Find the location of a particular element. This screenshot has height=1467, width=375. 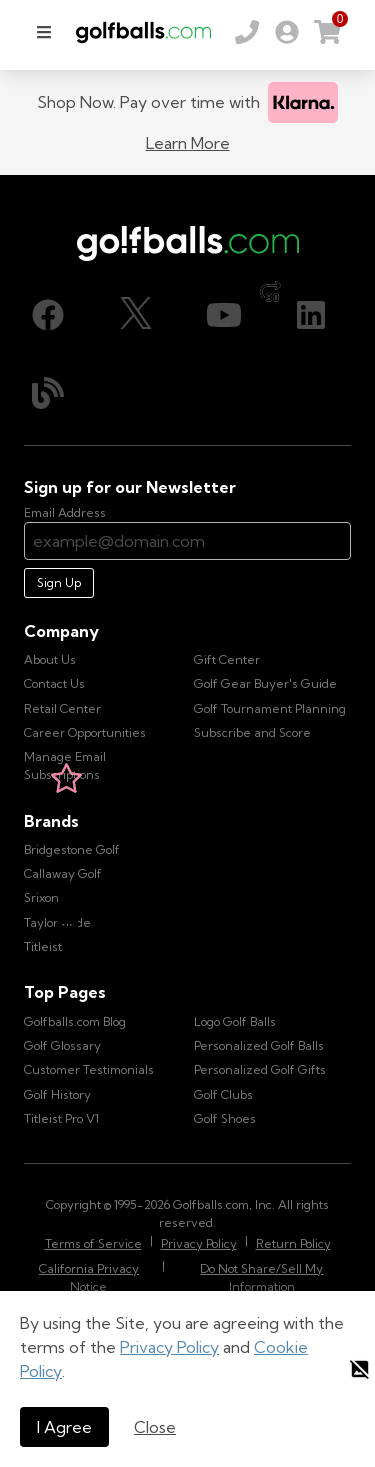

skip forward 30 seconds is located at coordinates (271, 292).